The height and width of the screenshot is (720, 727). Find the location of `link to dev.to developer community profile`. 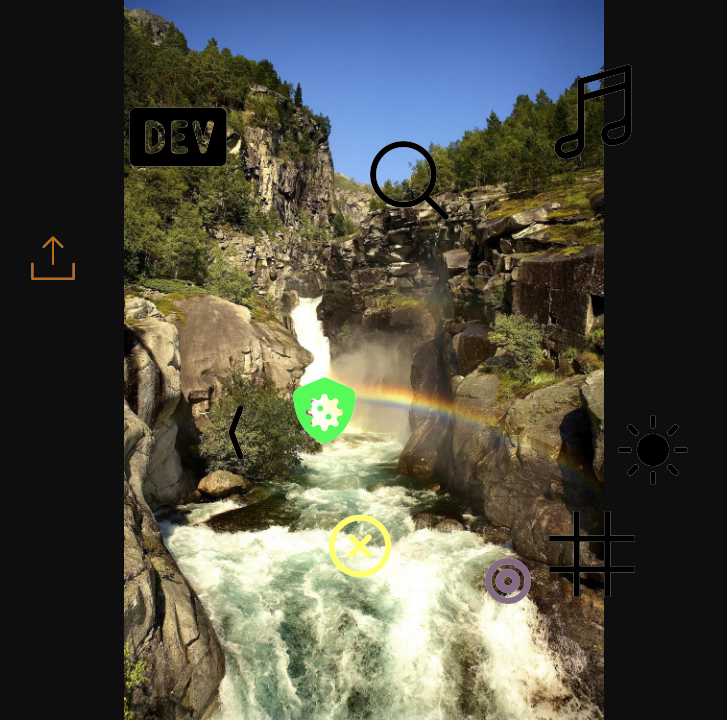

link to dev.to developer community profile is located at coordinates (178, 137).